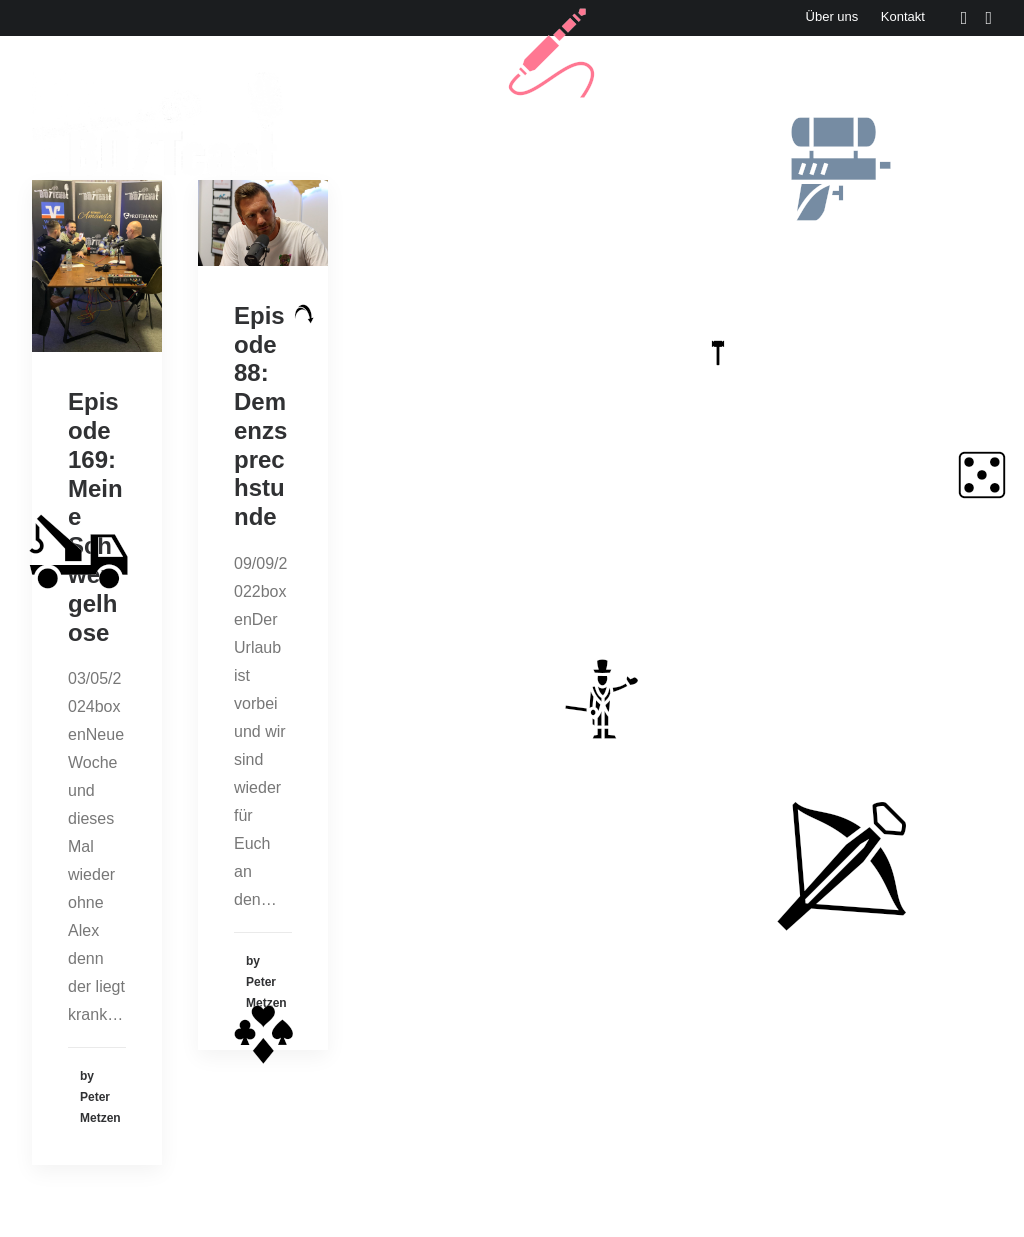  What do you see at coordinates (78, 551) in the screenshot?
I see `request roadside assistance` at bounding box center [78, 551].